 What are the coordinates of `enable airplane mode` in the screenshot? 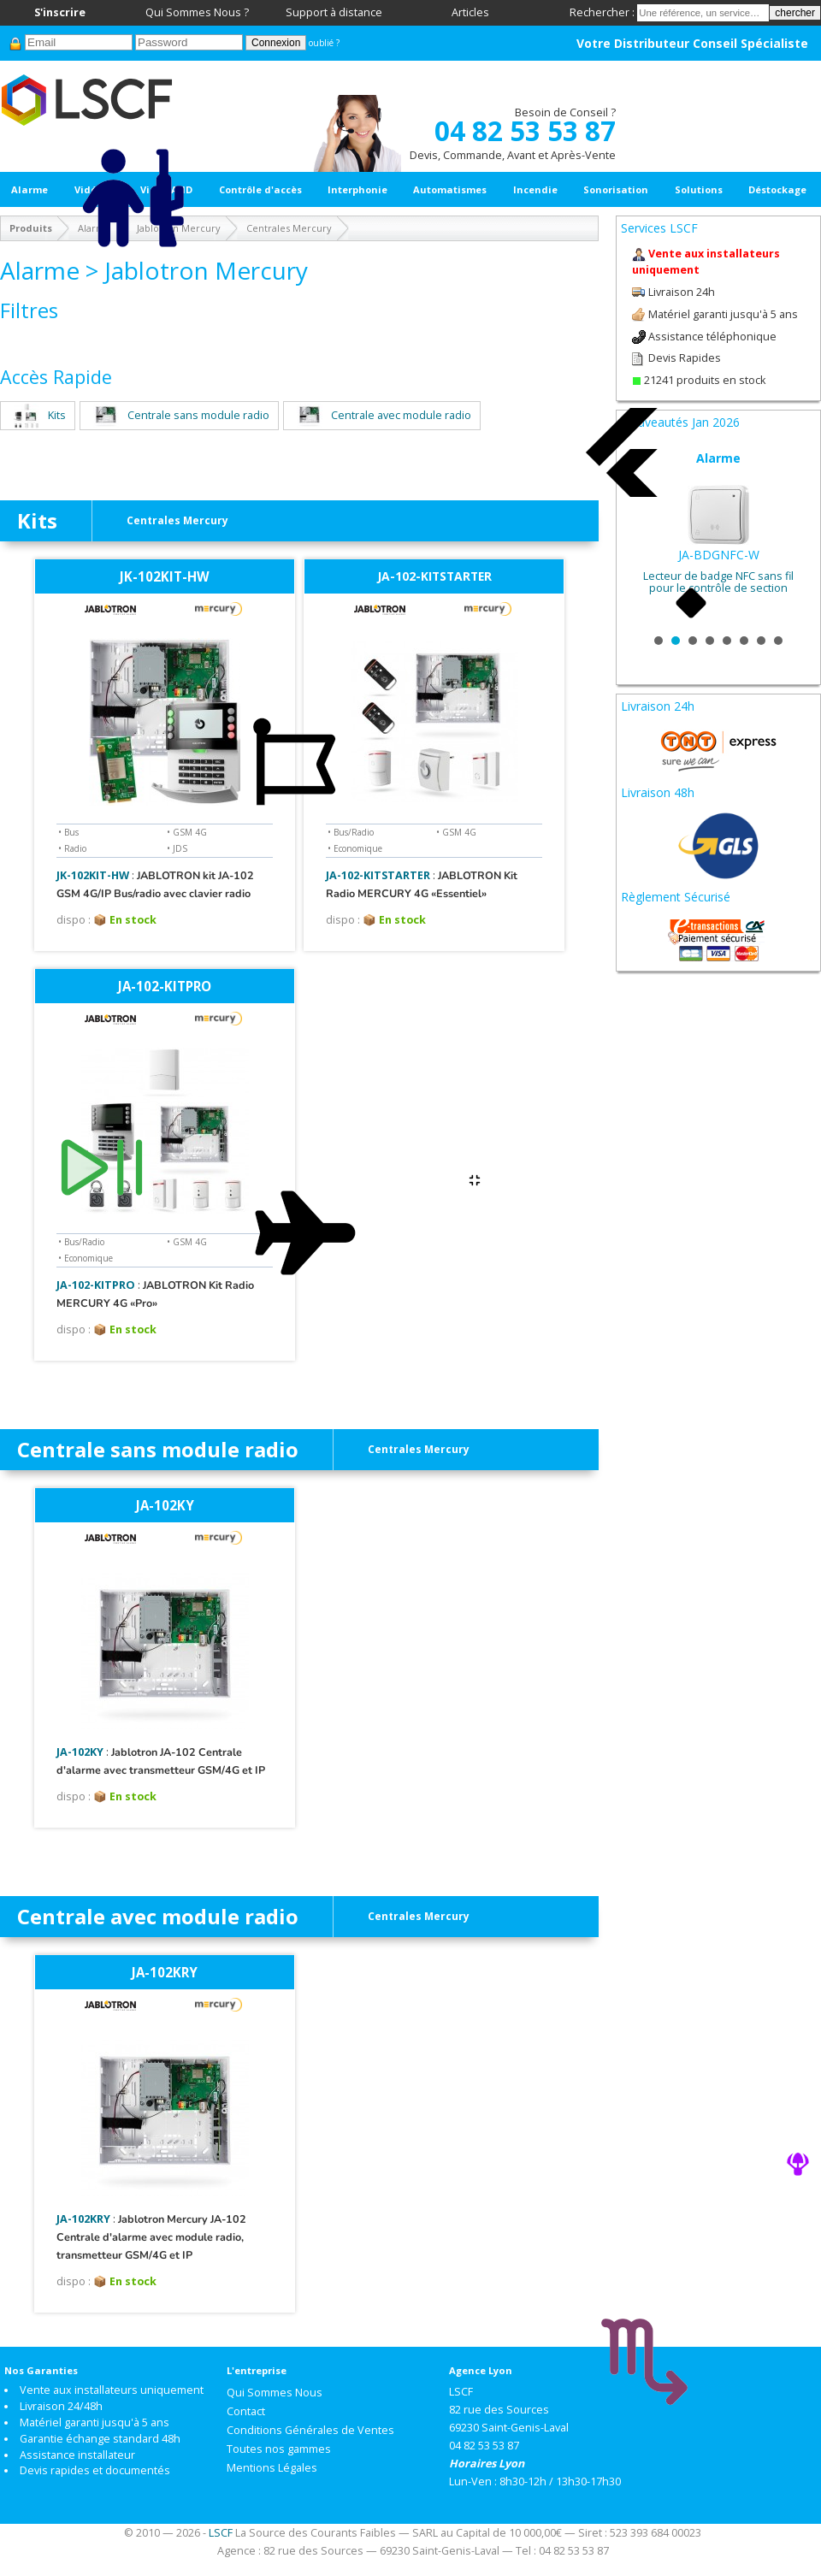 It's located at (304, 1232).